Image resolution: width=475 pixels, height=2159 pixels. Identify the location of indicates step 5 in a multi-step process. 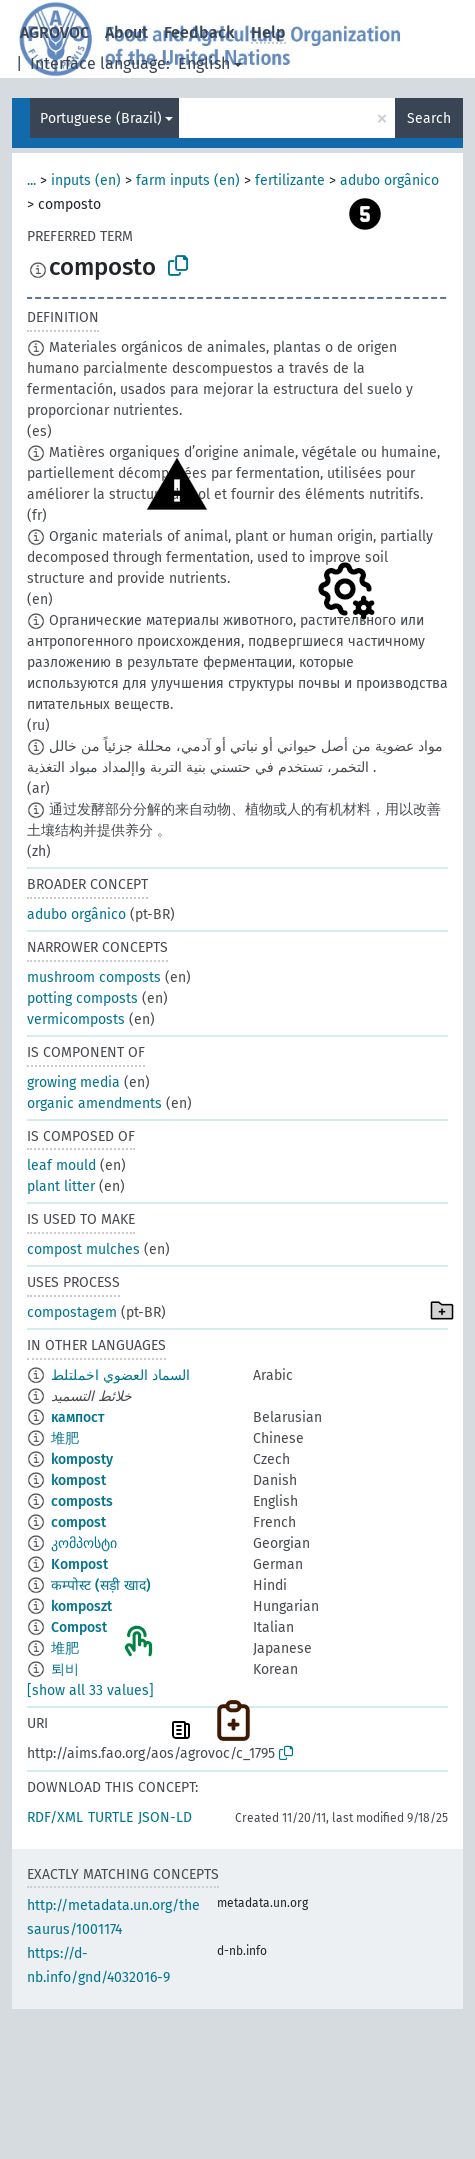
(365, 214).